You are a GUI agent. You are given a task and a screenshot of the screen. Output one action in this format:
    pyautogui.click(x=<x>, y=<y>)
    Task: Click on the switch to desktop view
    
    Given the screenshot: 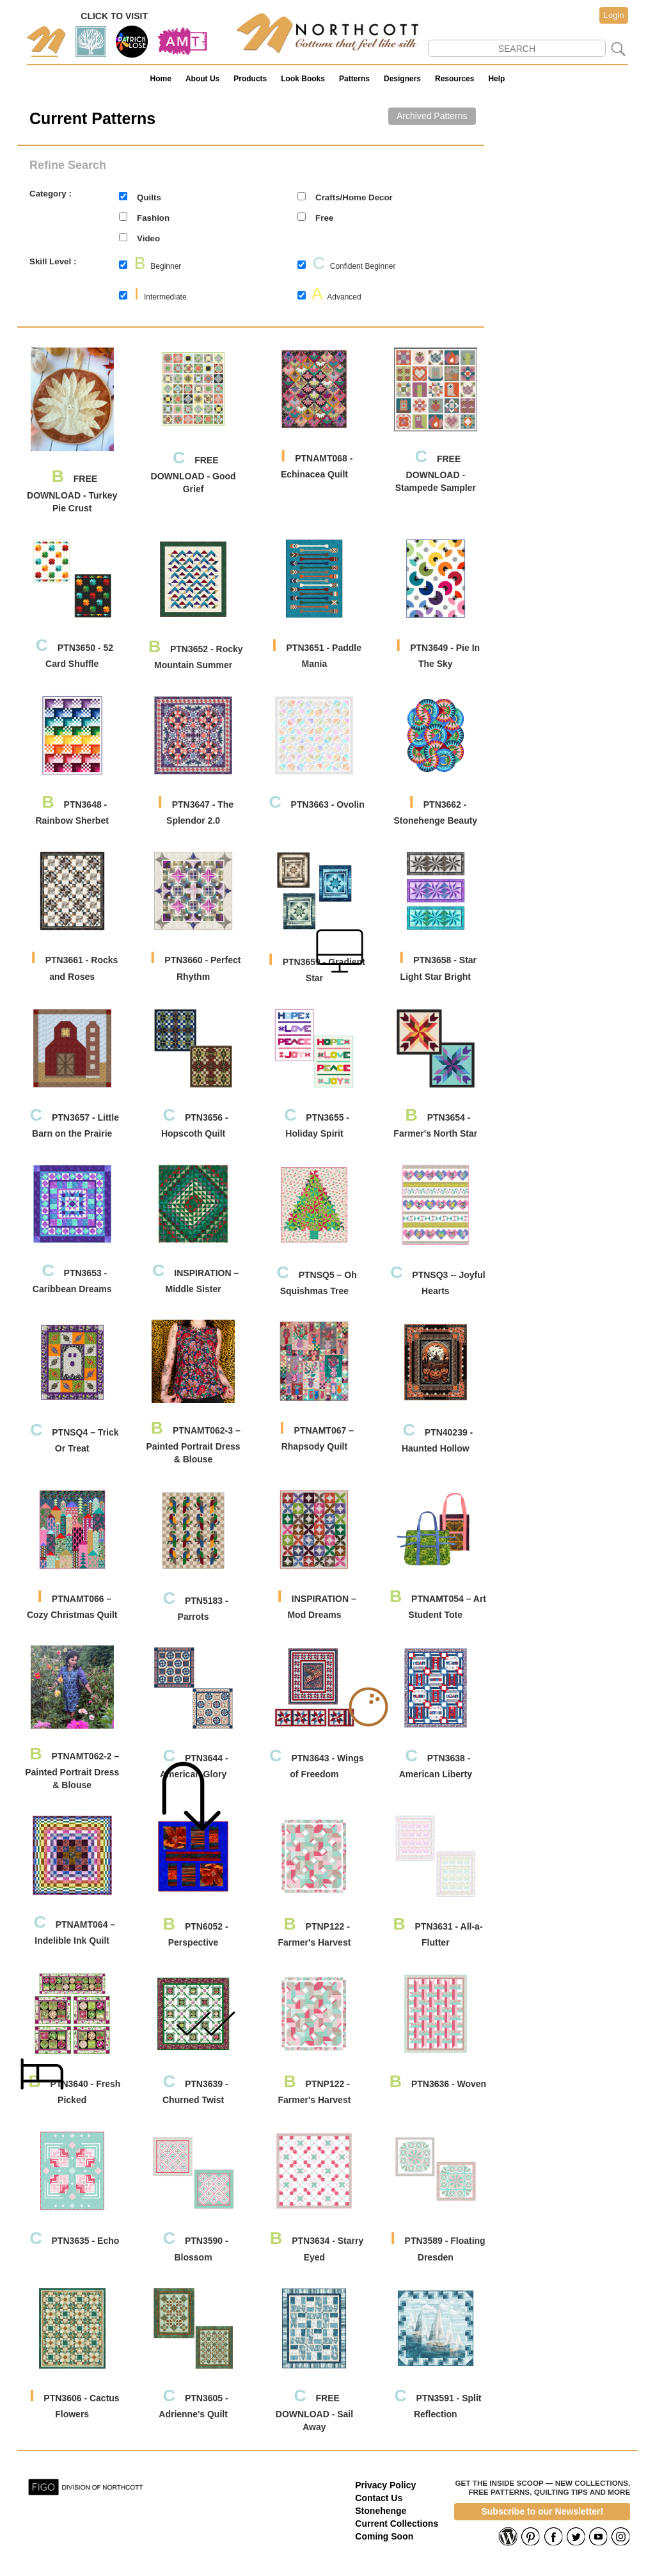 What is the action you would take?
    pyautogui.click(x=340, y=949)
    